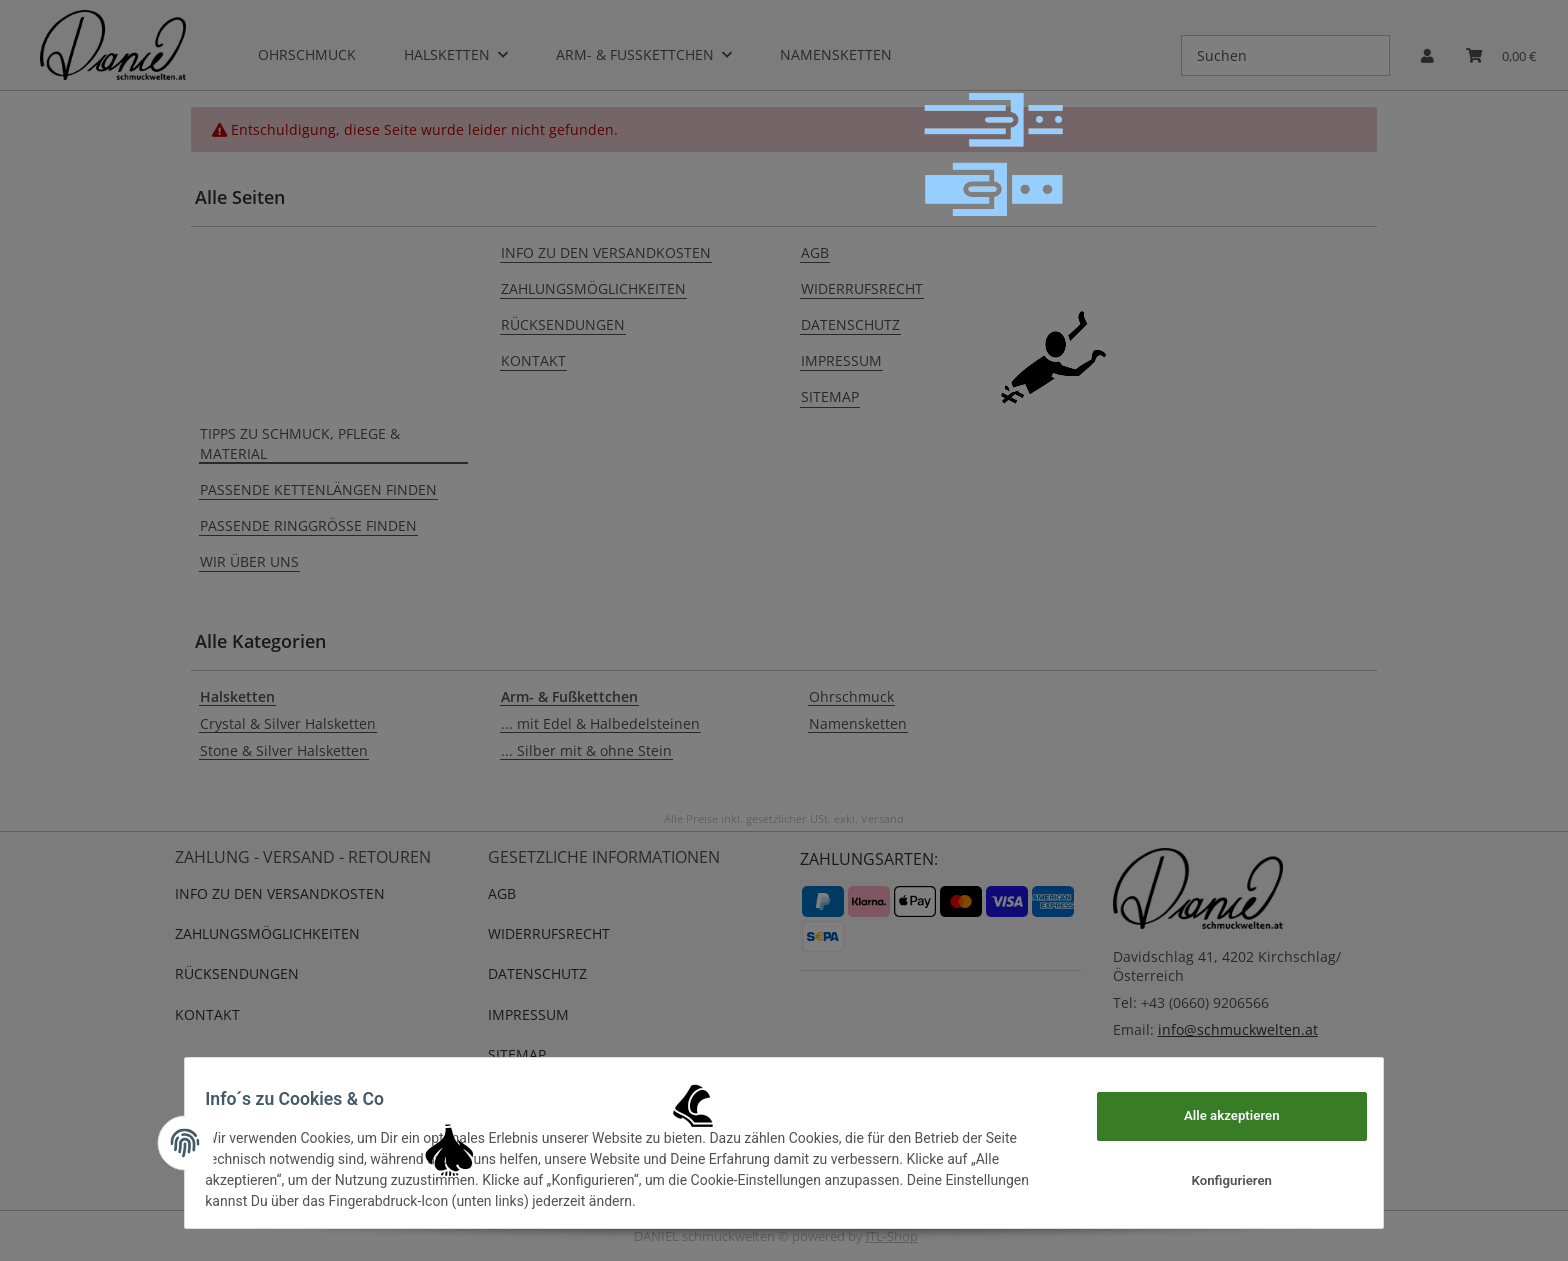  I want to click on access walking or hiking activity tracking, so click(693, 1106).